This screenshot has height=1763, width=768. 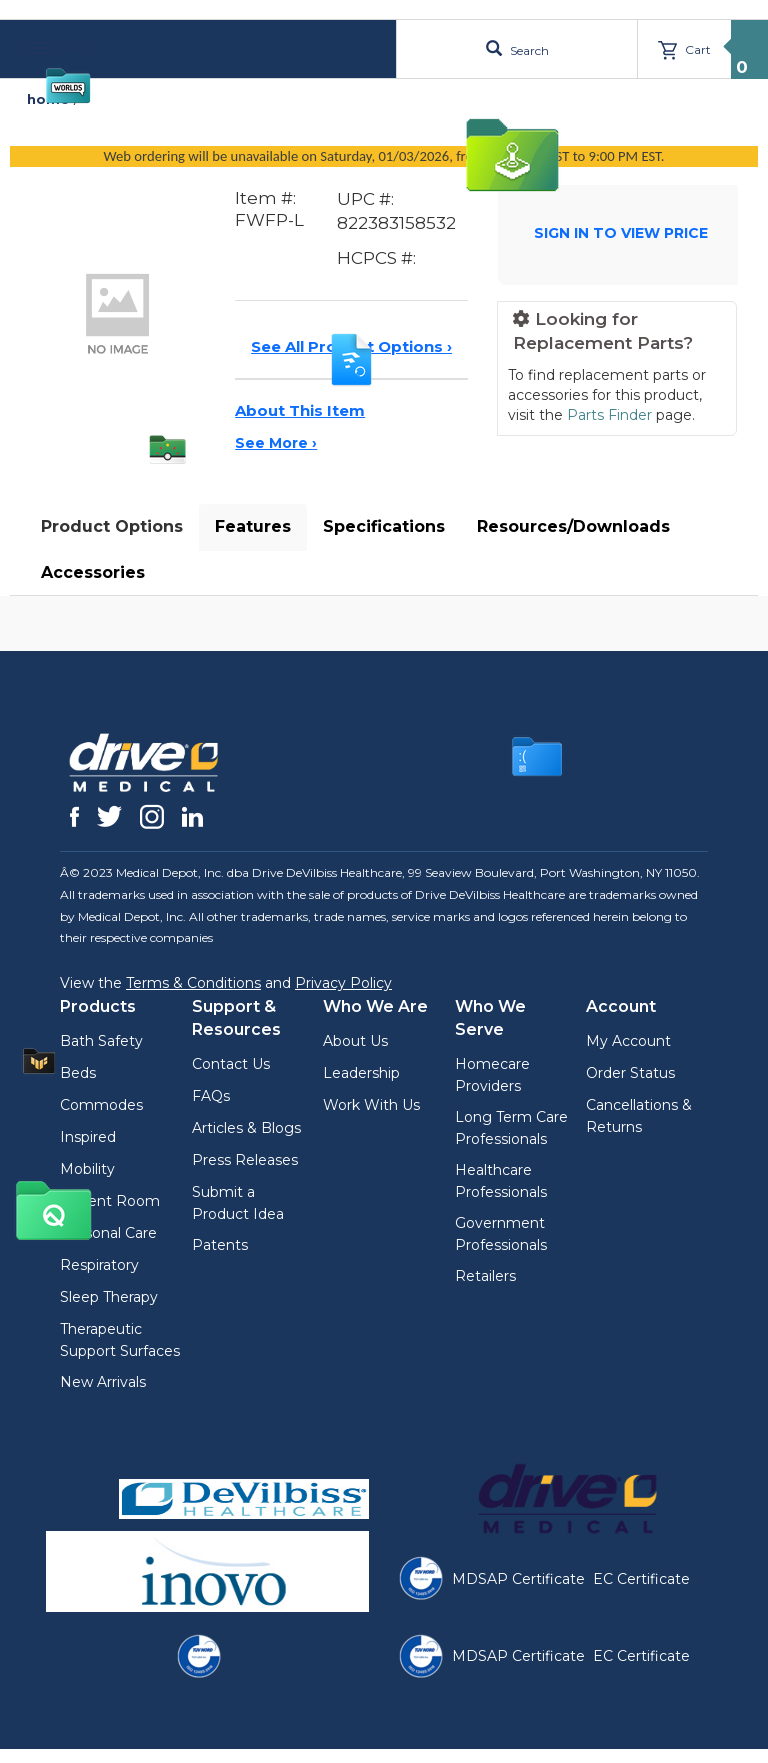 I want to click on a sketchbook or sketch file associated with wine/windows compatibility layer, so click(x=351, y=360).